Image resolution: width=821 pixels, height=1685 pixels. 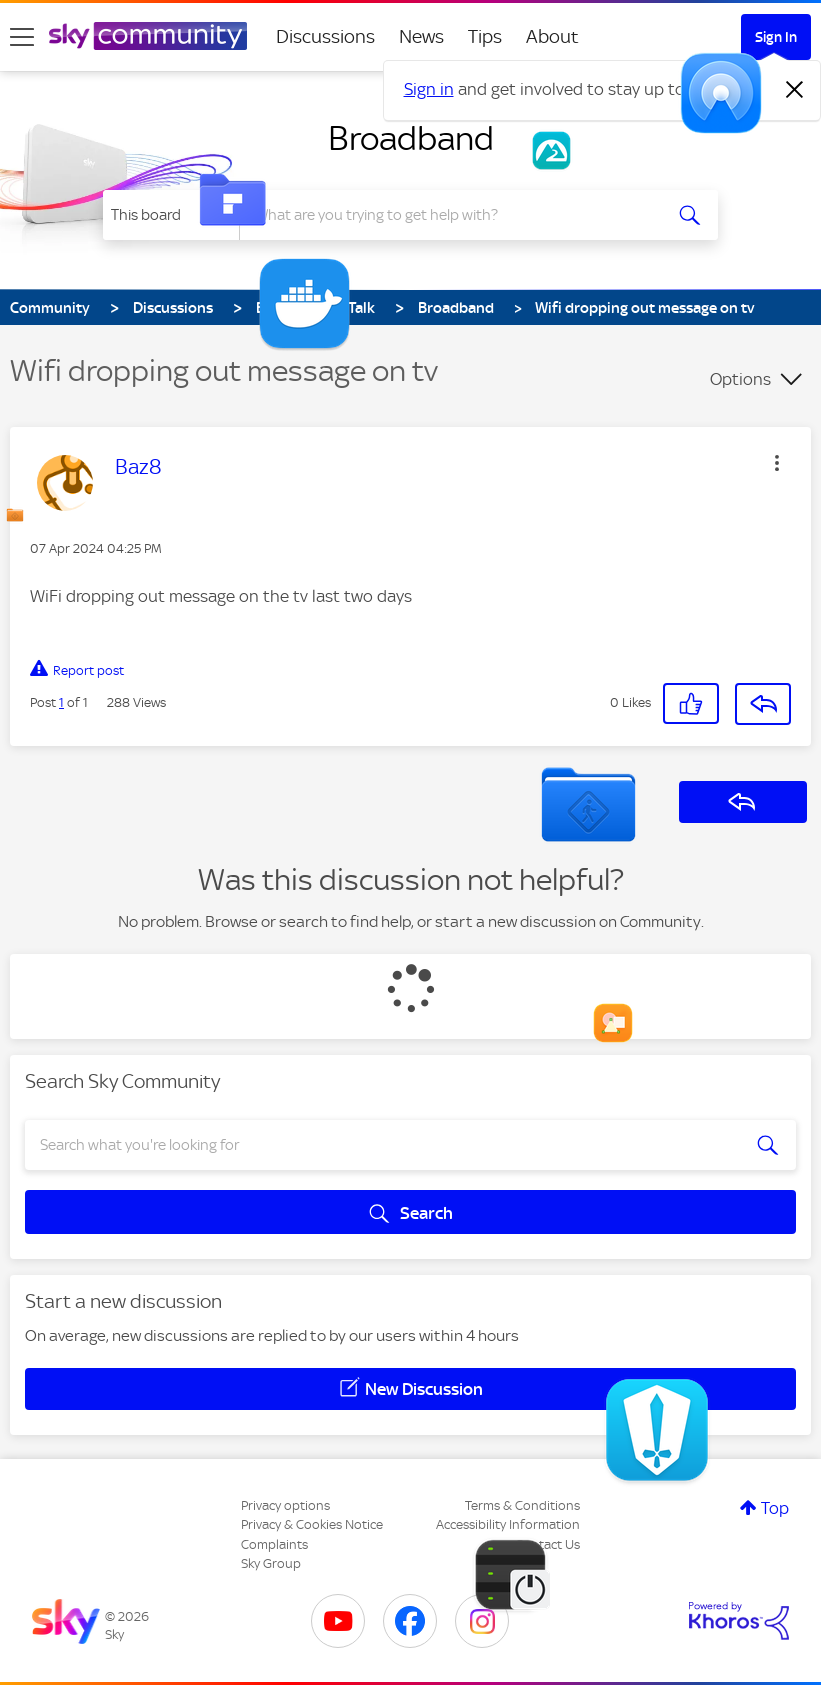 What do you see at coordinates (613, 1023) in the screenshot?
I see `open LibreOffice Draw application` at bounding box center [613, 1023].